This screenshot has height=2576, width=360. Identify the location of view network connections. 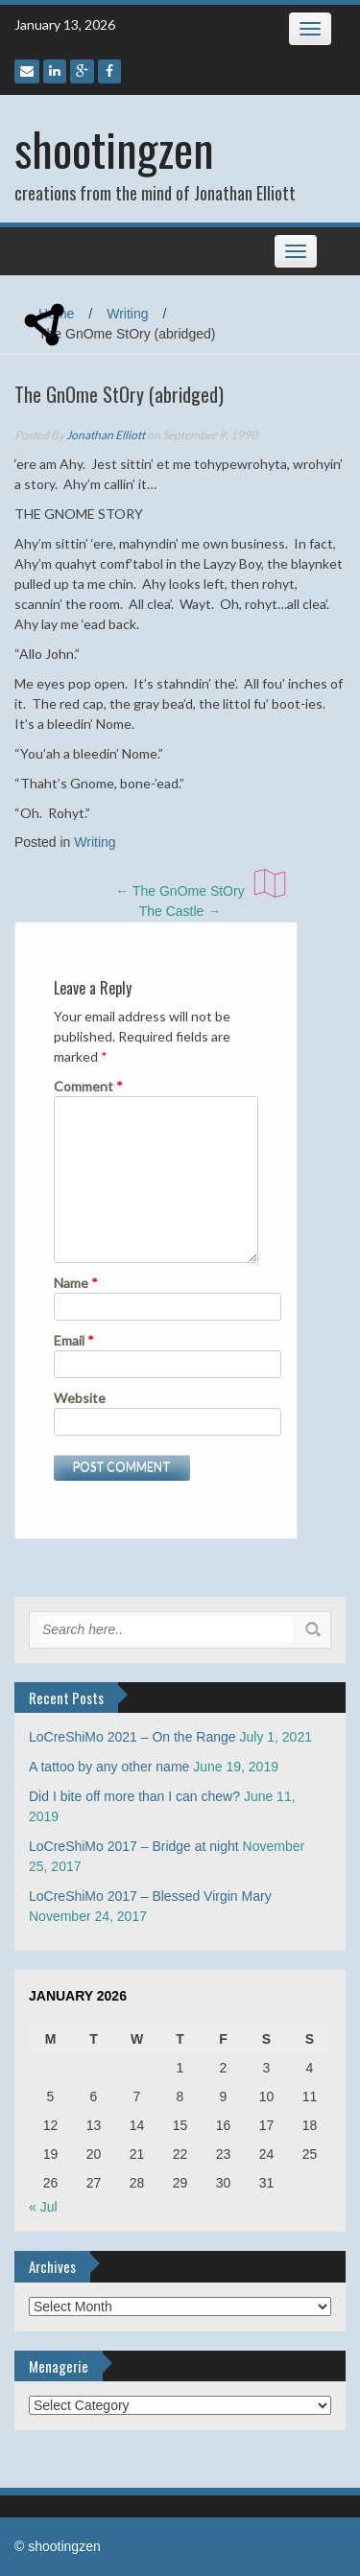
(45, 324).